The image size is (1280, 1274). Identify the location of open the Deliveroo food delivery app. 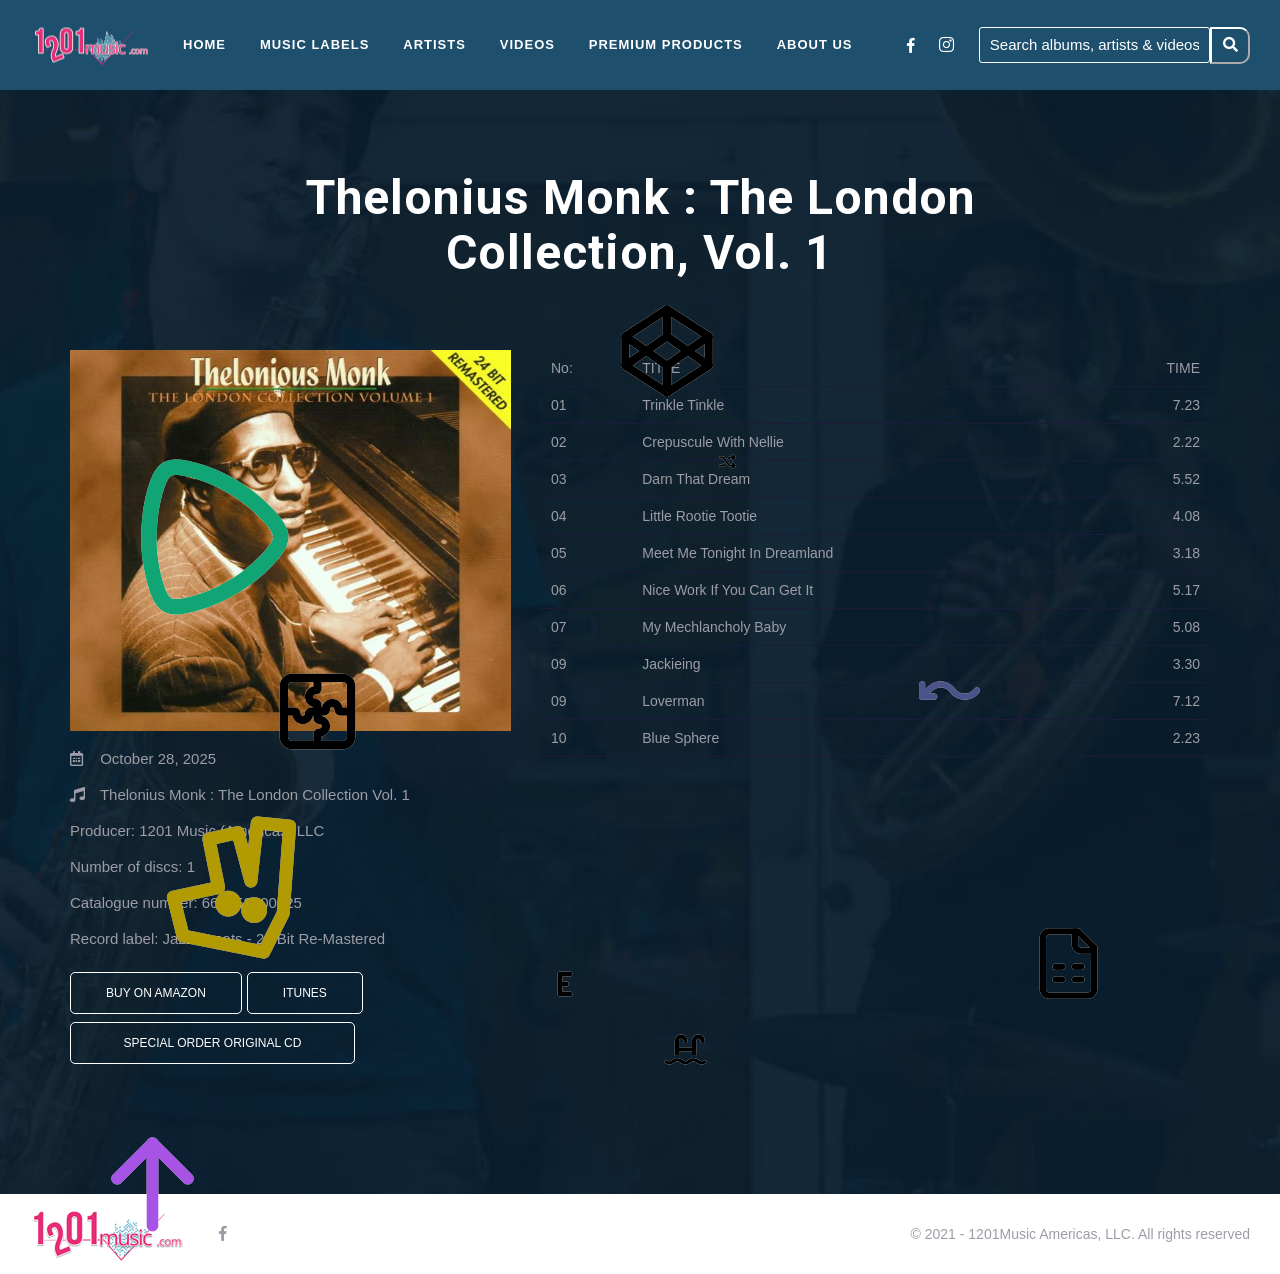
(231, 887).